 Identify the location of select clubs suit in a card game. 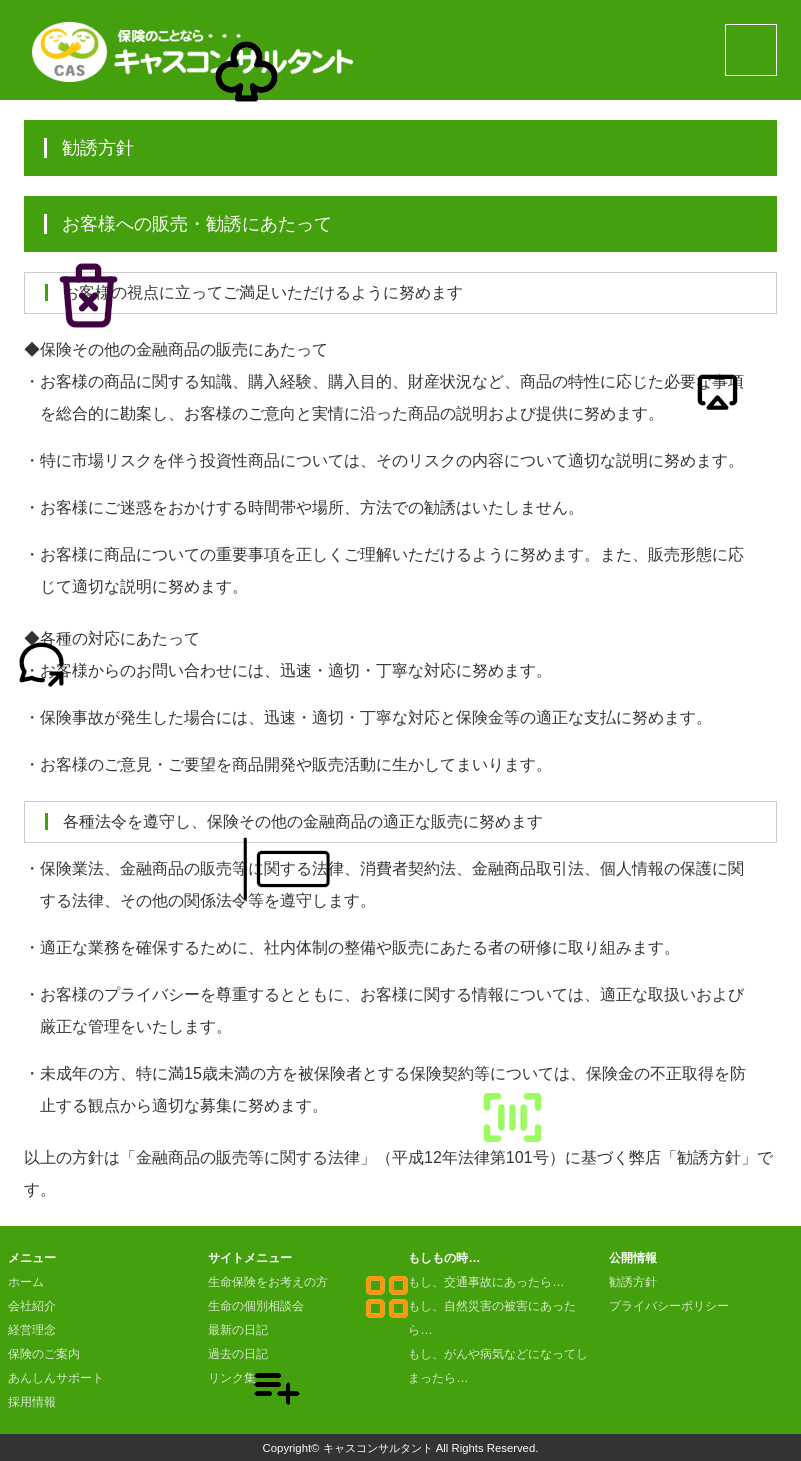
(246, 72).